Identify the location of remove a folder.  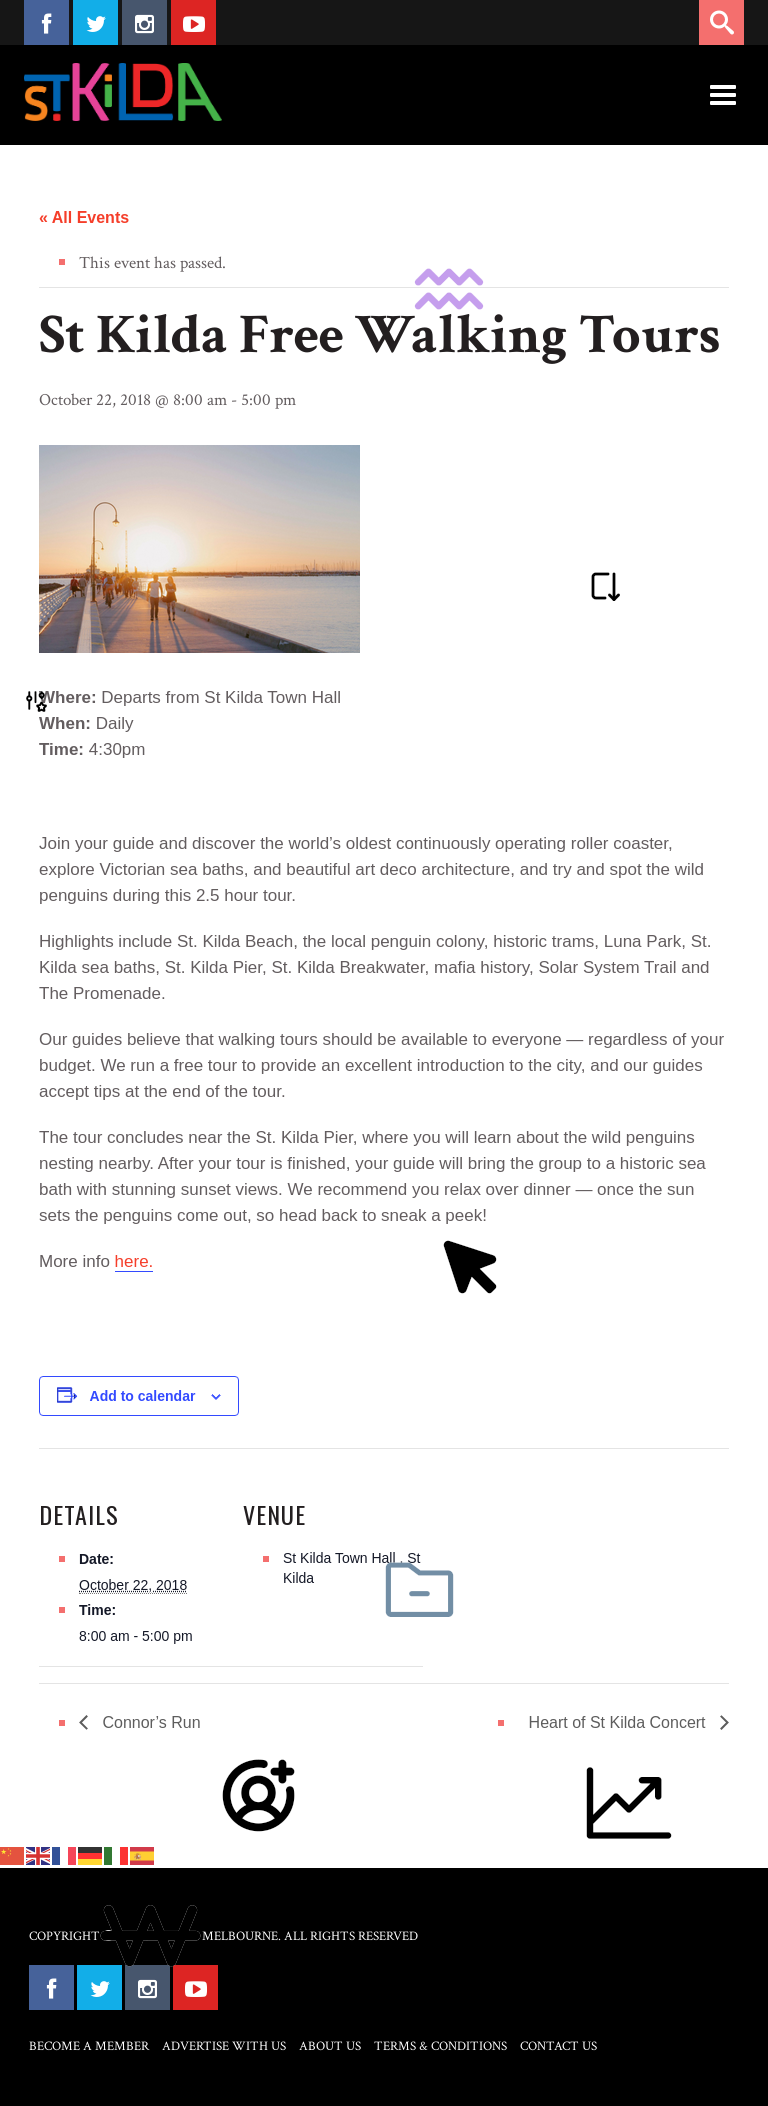
(419, 1588).